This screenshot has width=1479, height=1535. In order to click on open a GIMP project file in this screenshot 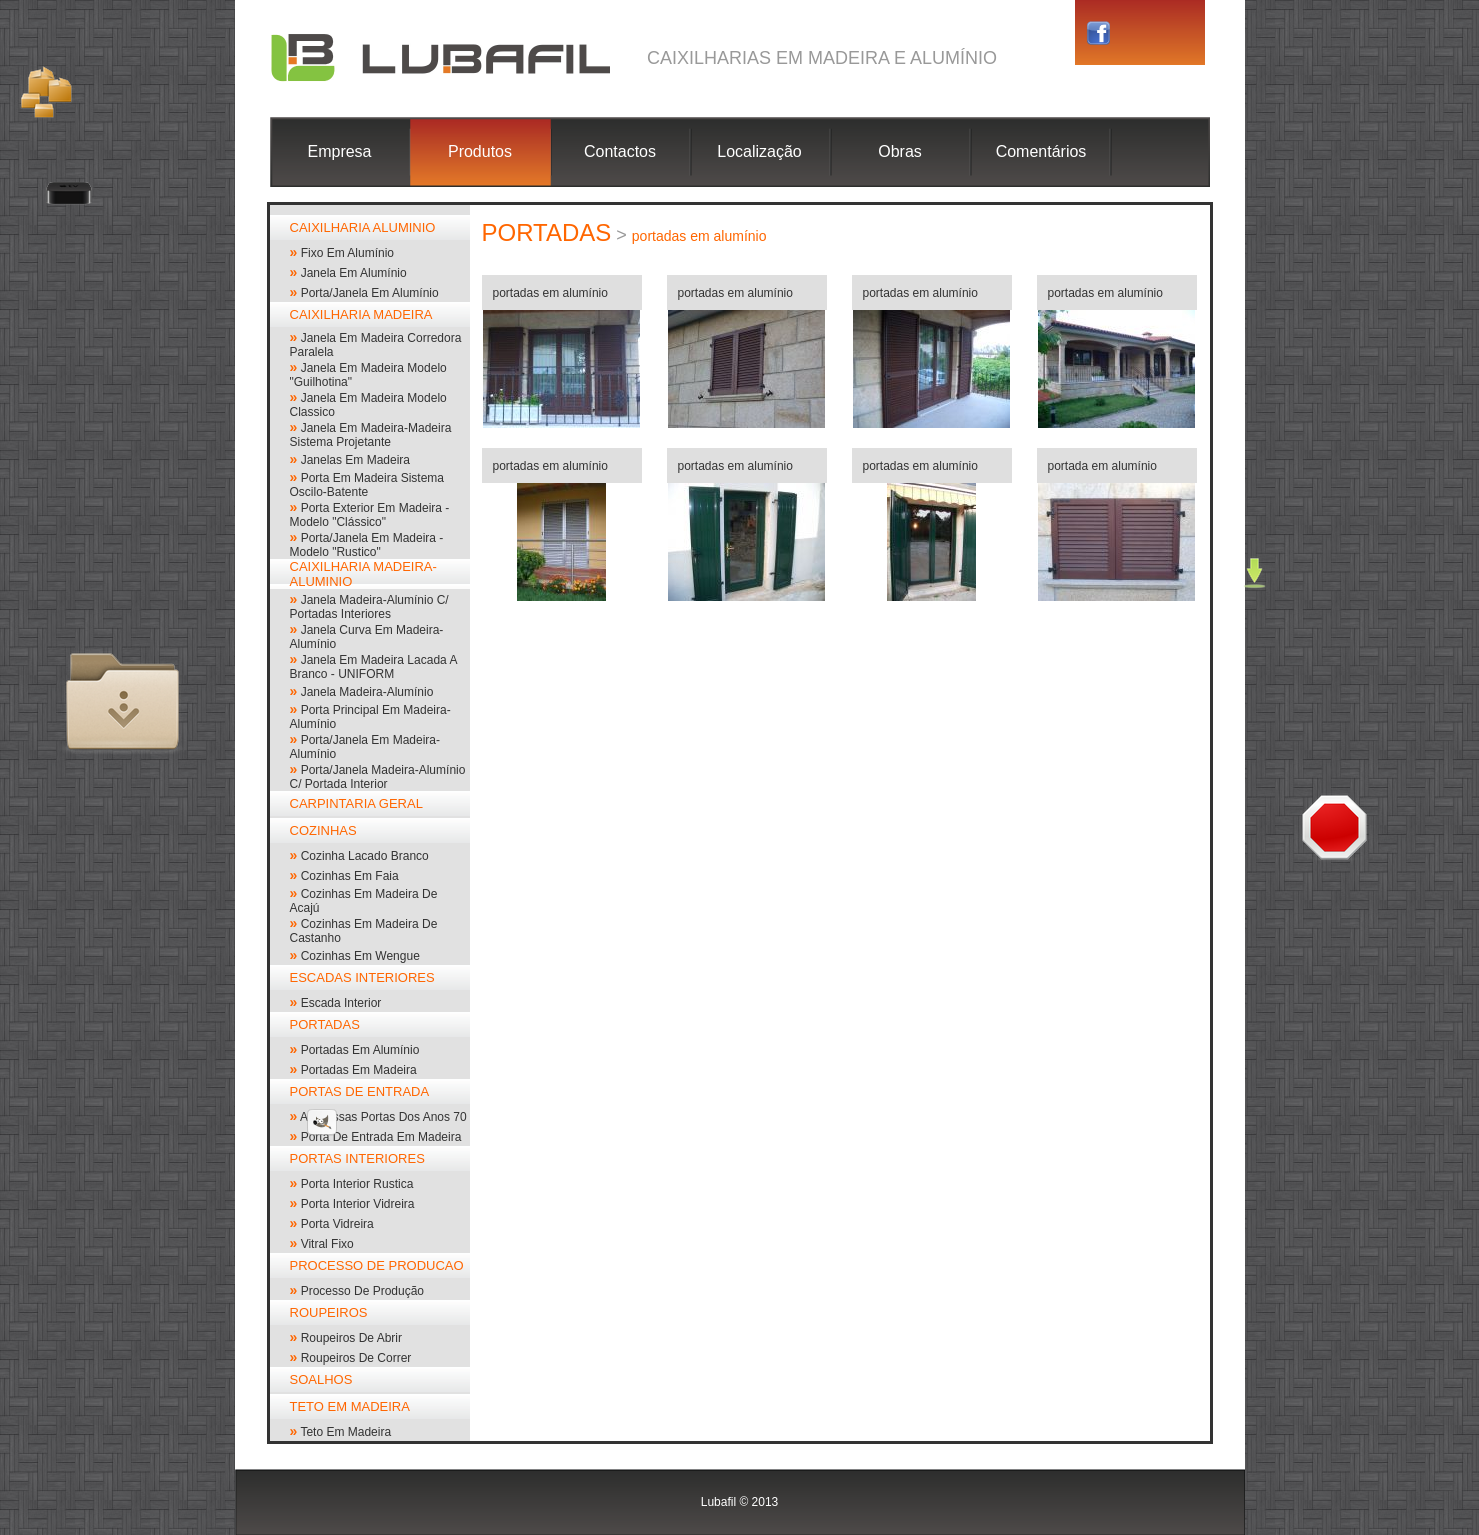, I will do `click(322, 1121)`.